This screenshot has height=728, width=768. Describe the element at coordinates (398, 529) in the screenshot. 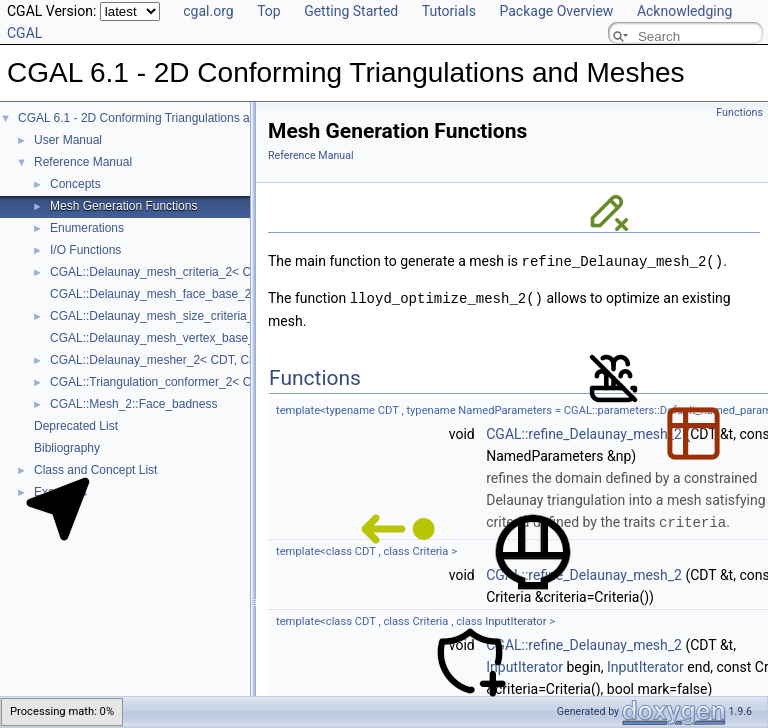

I see `move selected item to the left` at that location.